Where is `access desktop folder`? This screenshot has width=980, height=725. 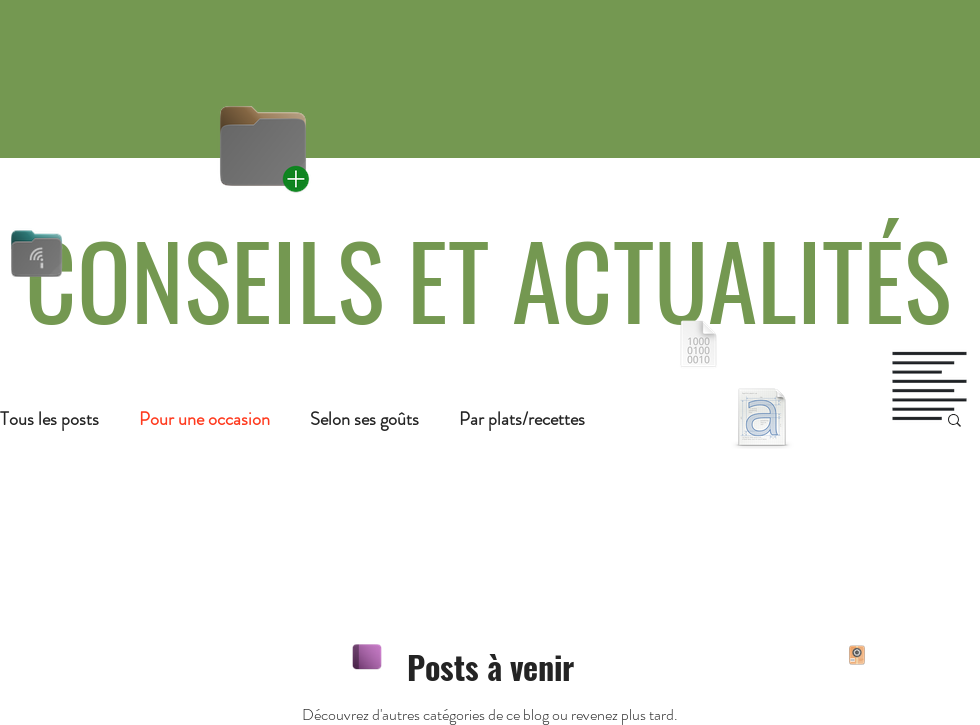 access desktop folder is located at coordinates (367, 656).